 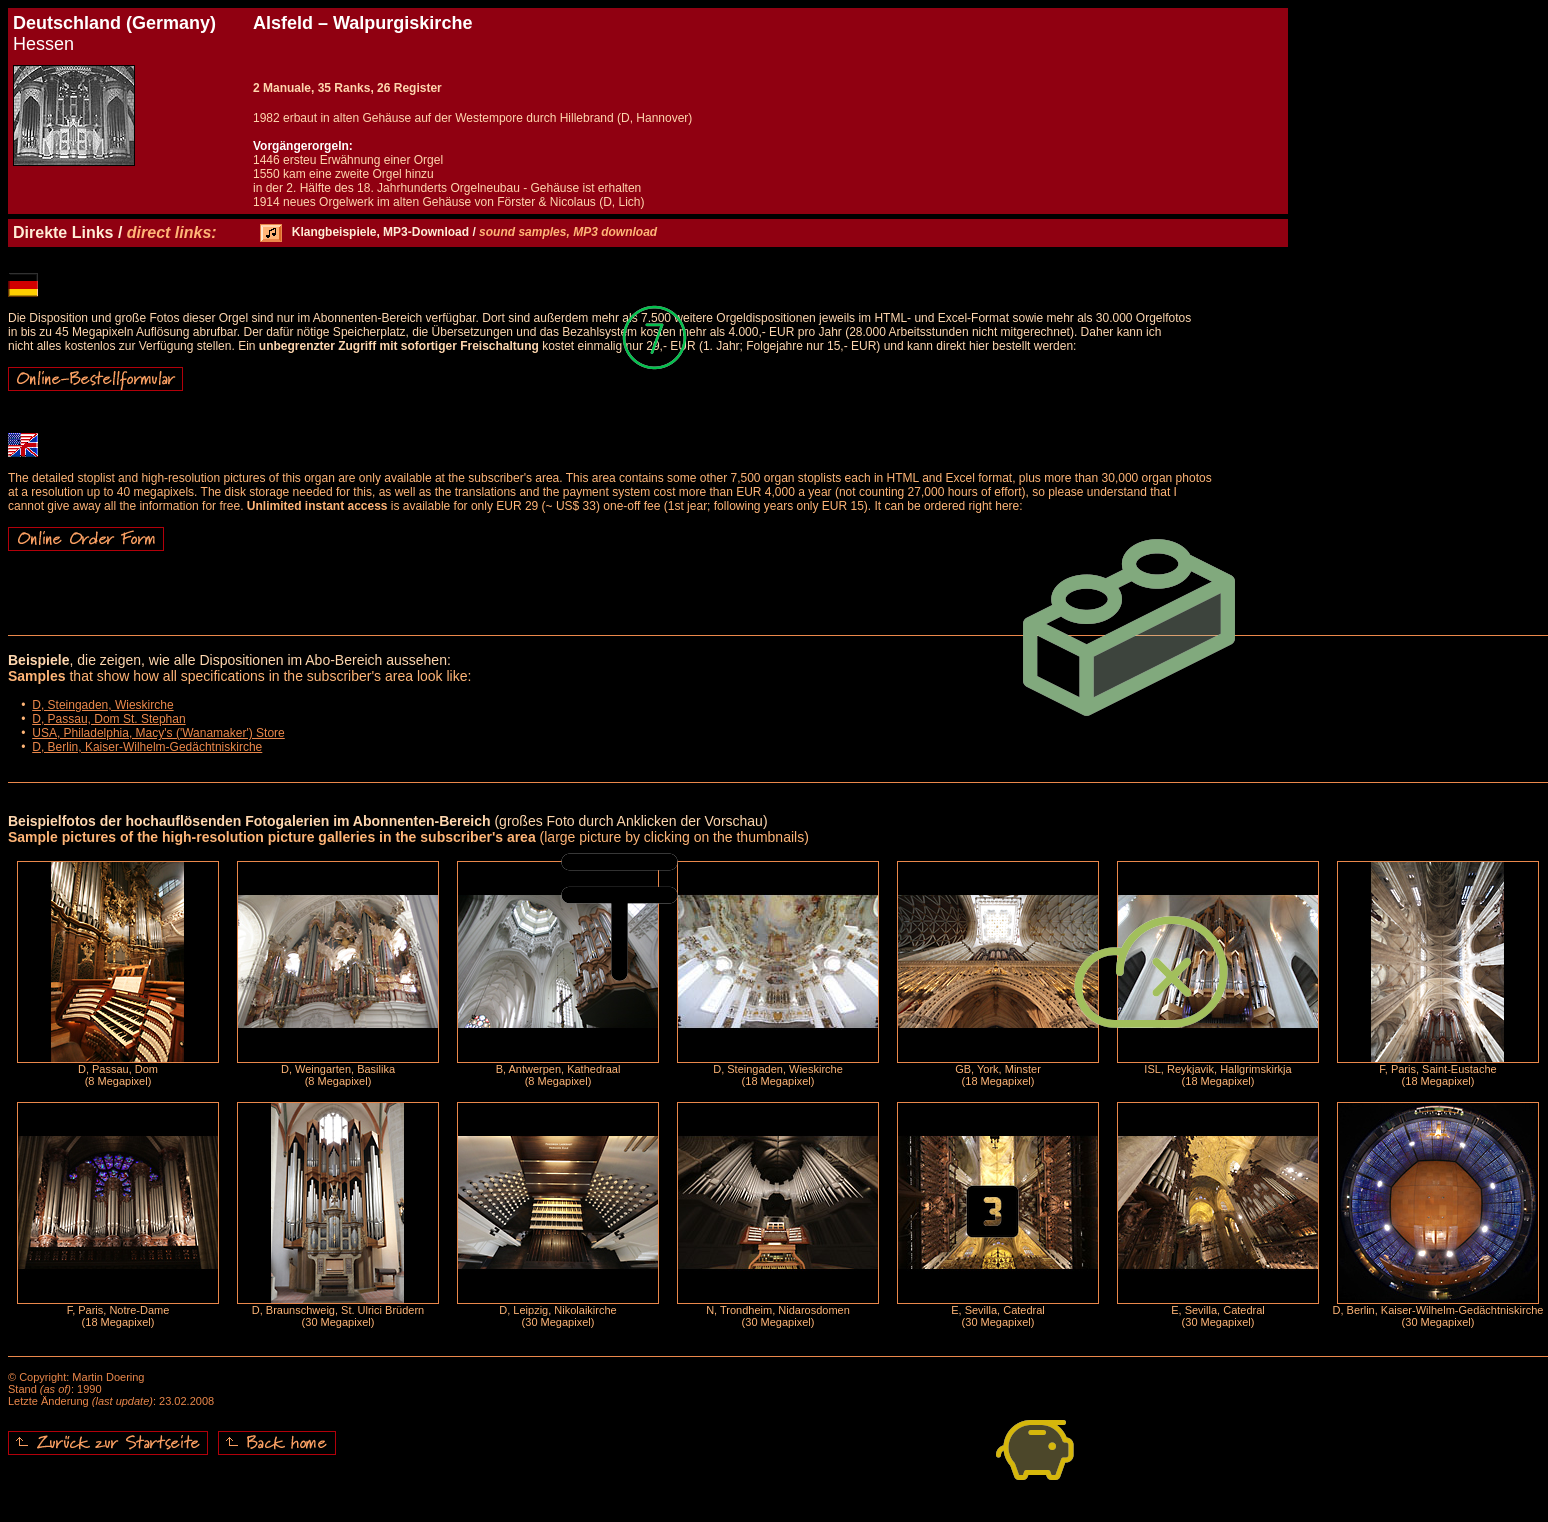 What do you see at coordinates (1036, 1450) in the screenshot?
I see `access savings or budget features` at bounding box center [1036, 1450].